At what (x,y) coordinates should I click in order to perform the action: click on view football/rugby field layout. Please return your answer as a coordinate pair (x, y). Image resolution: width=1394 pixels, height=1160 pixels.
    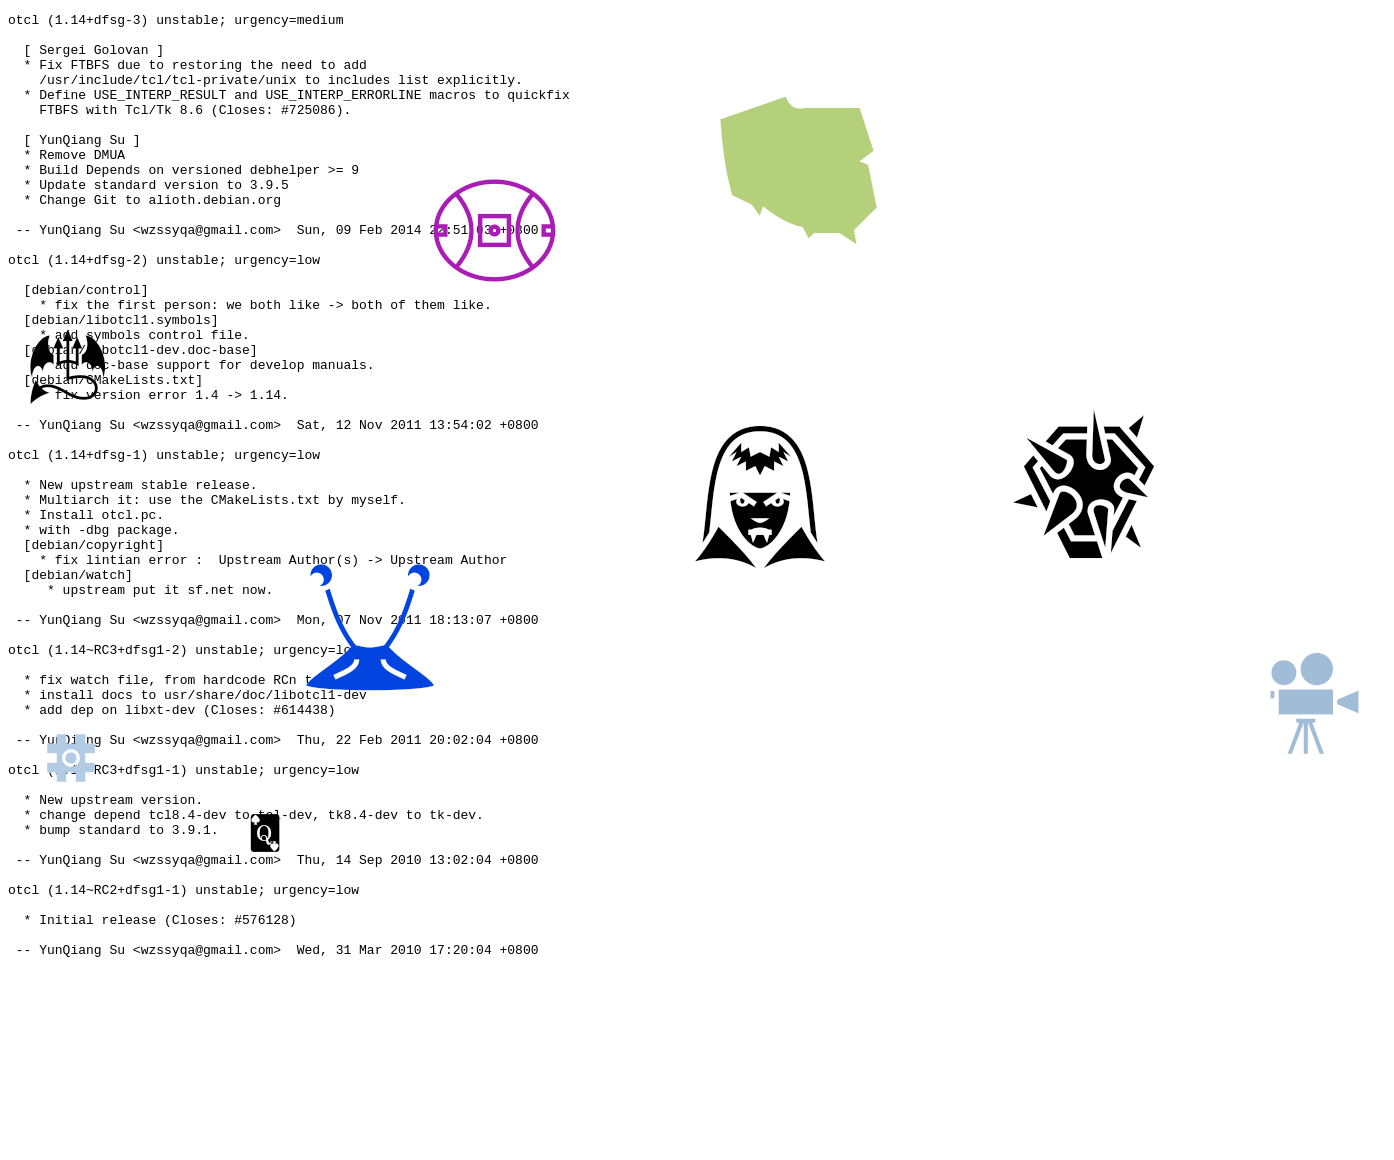
    Looking at the image, I should click on (494, 230).